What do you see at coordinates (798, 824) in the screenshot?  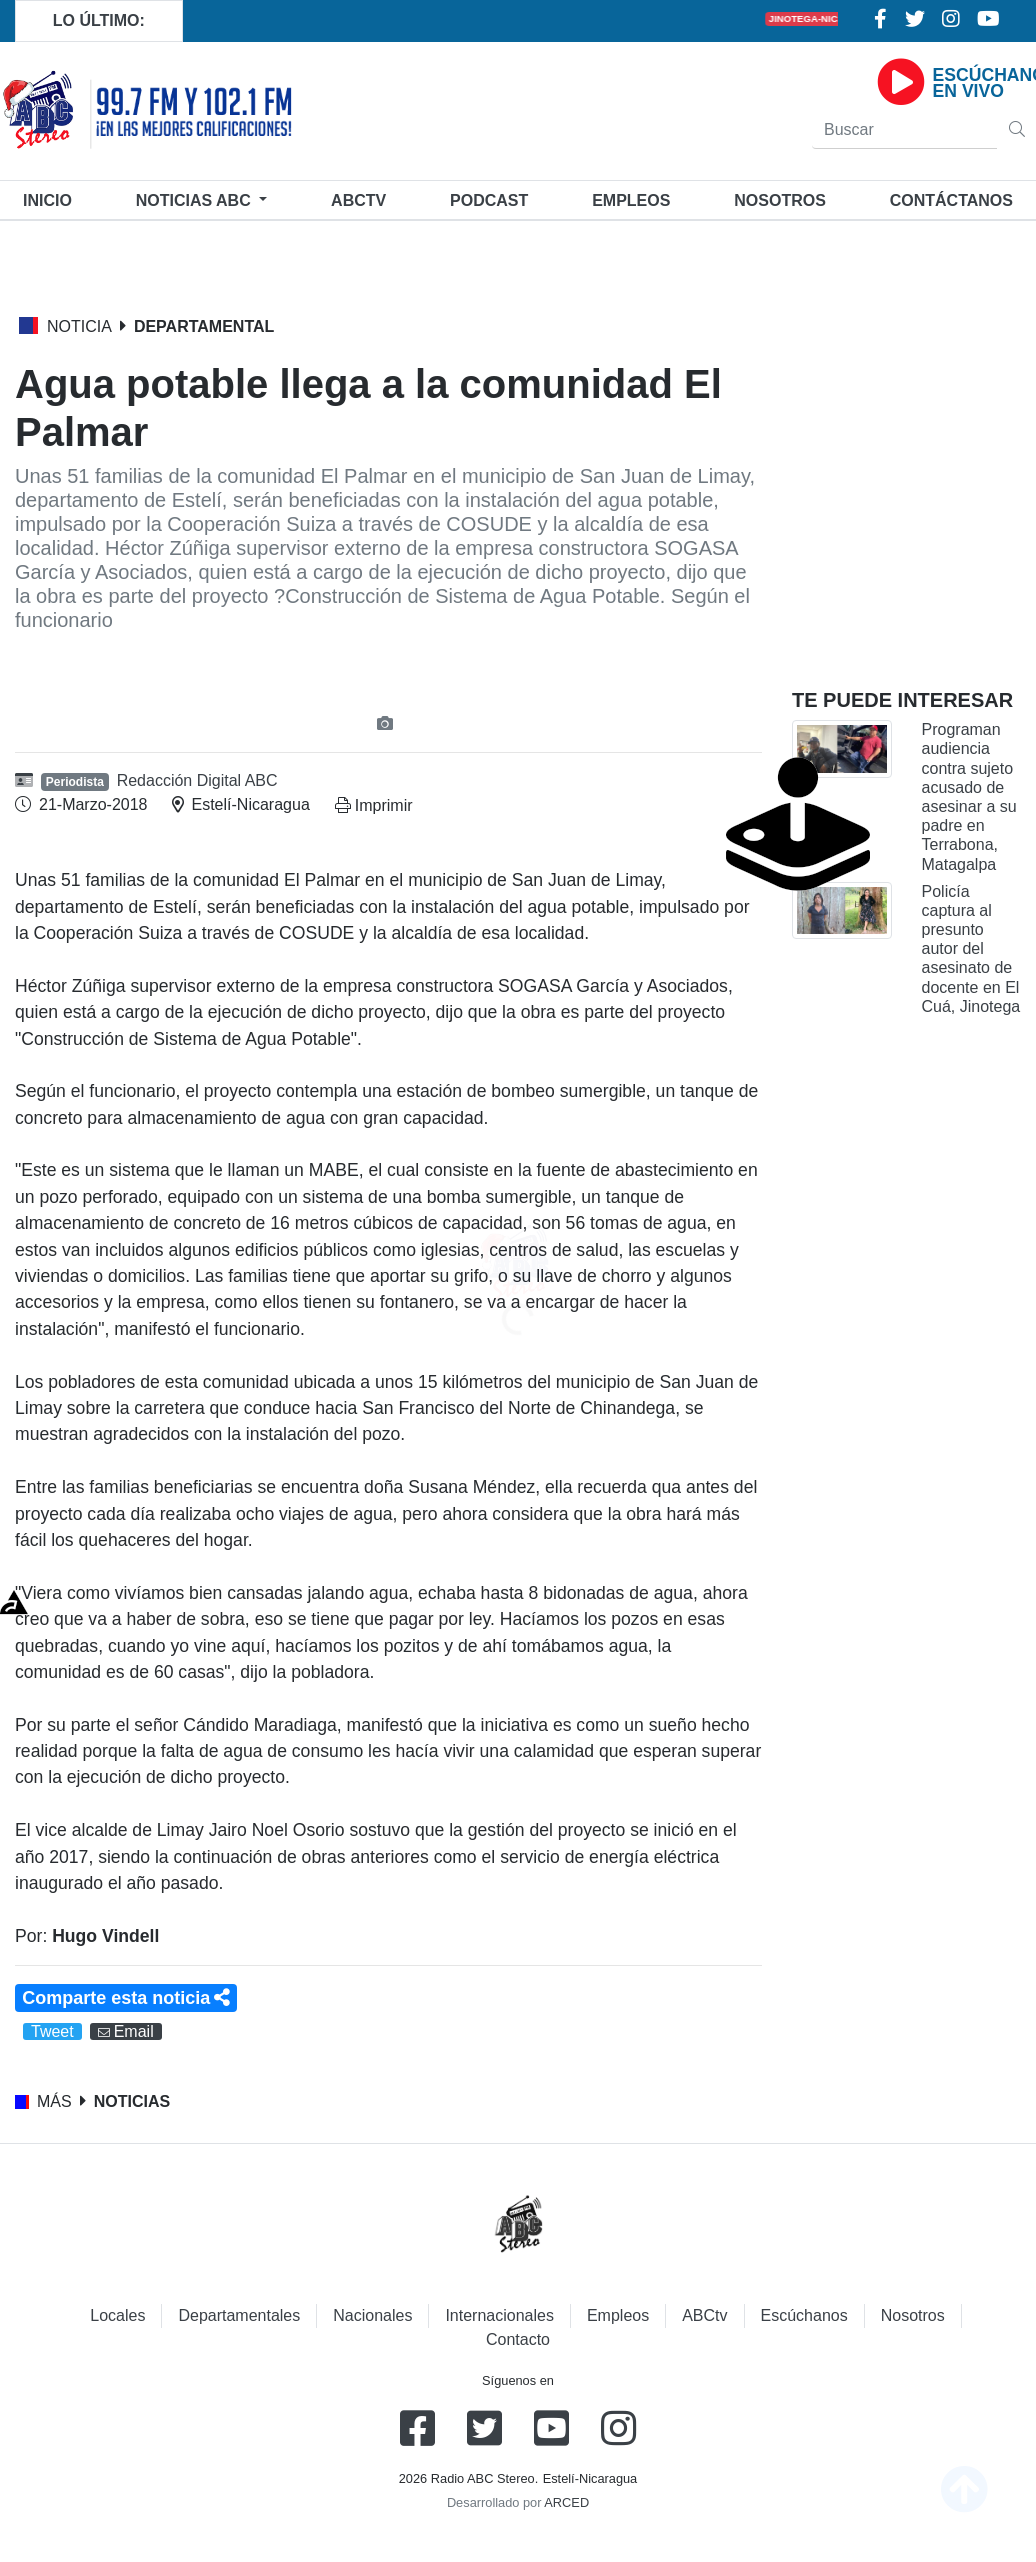 I see `open Apple Arcade gaming service` at bounding box center [798, 824].